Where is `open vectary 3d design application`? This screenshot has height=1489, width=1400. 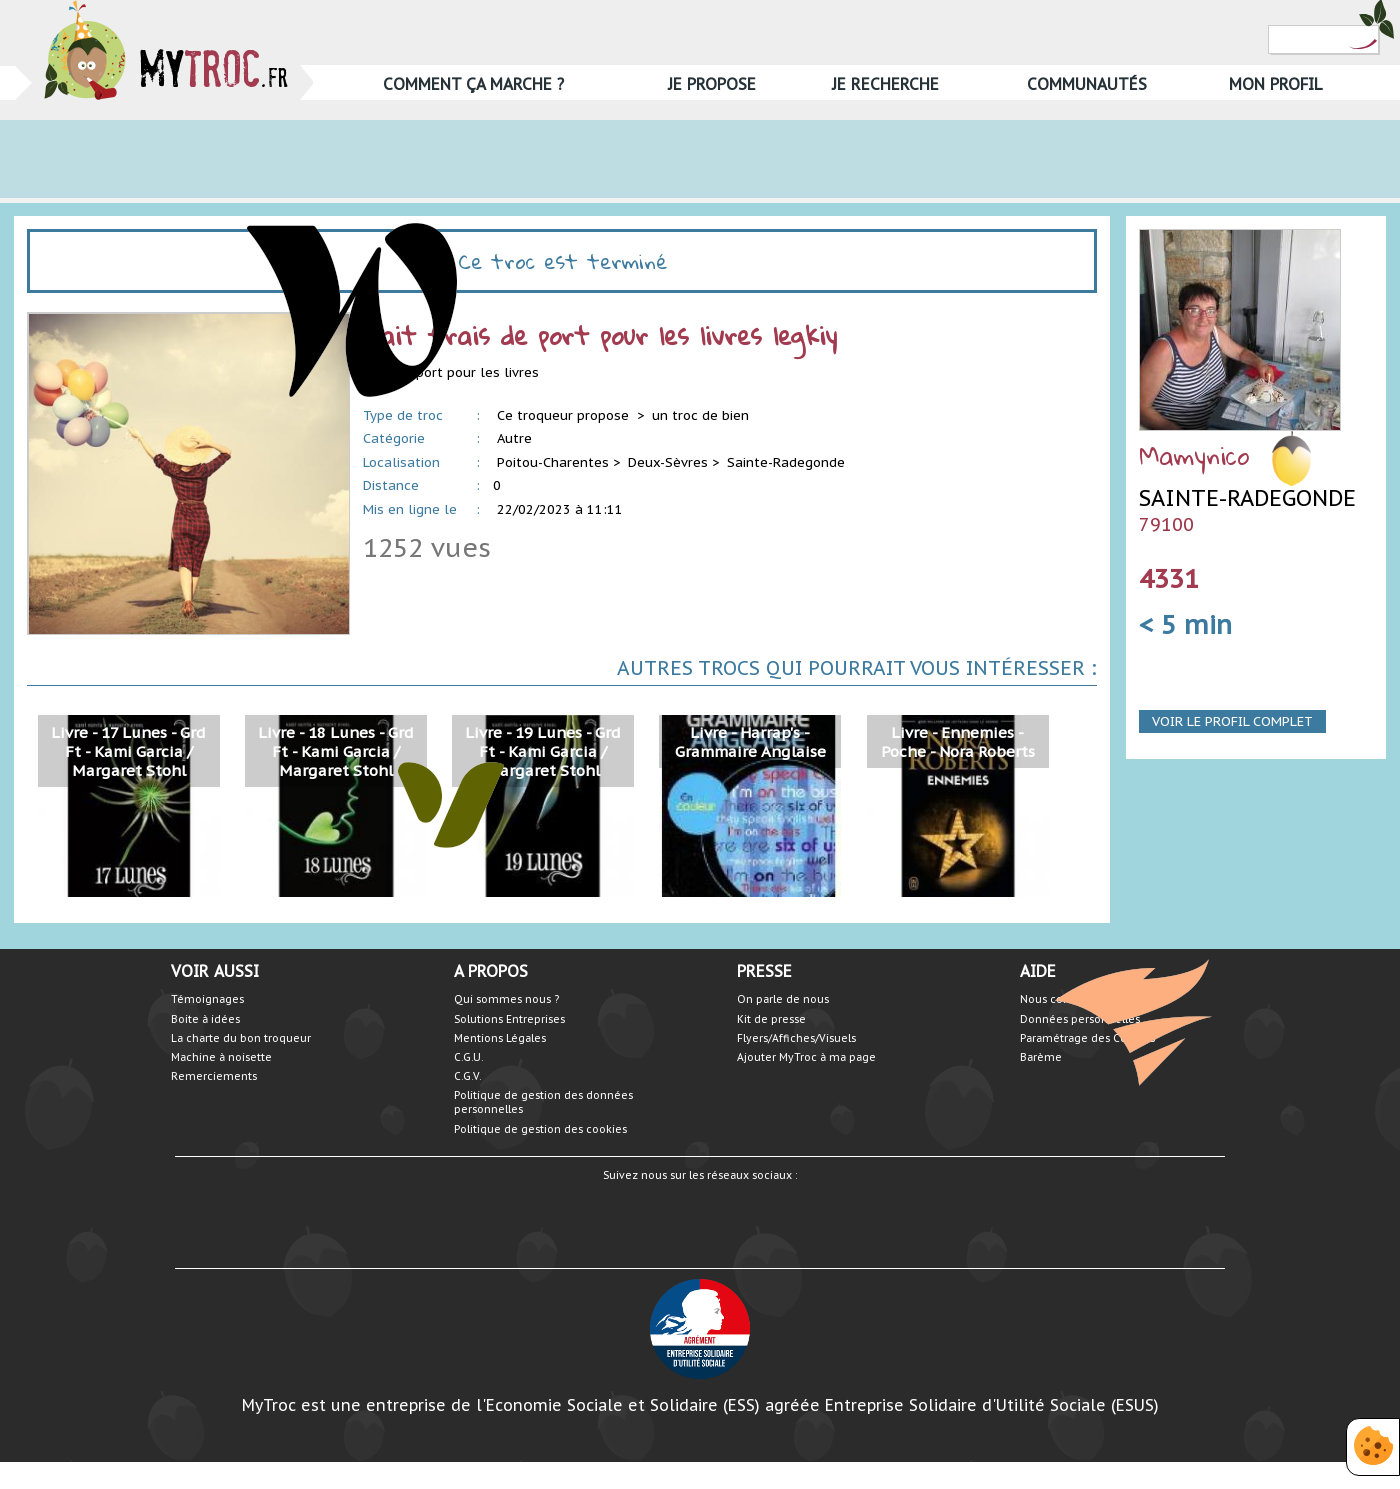 open vectary 3d design application is located at coordinates (451, 805).